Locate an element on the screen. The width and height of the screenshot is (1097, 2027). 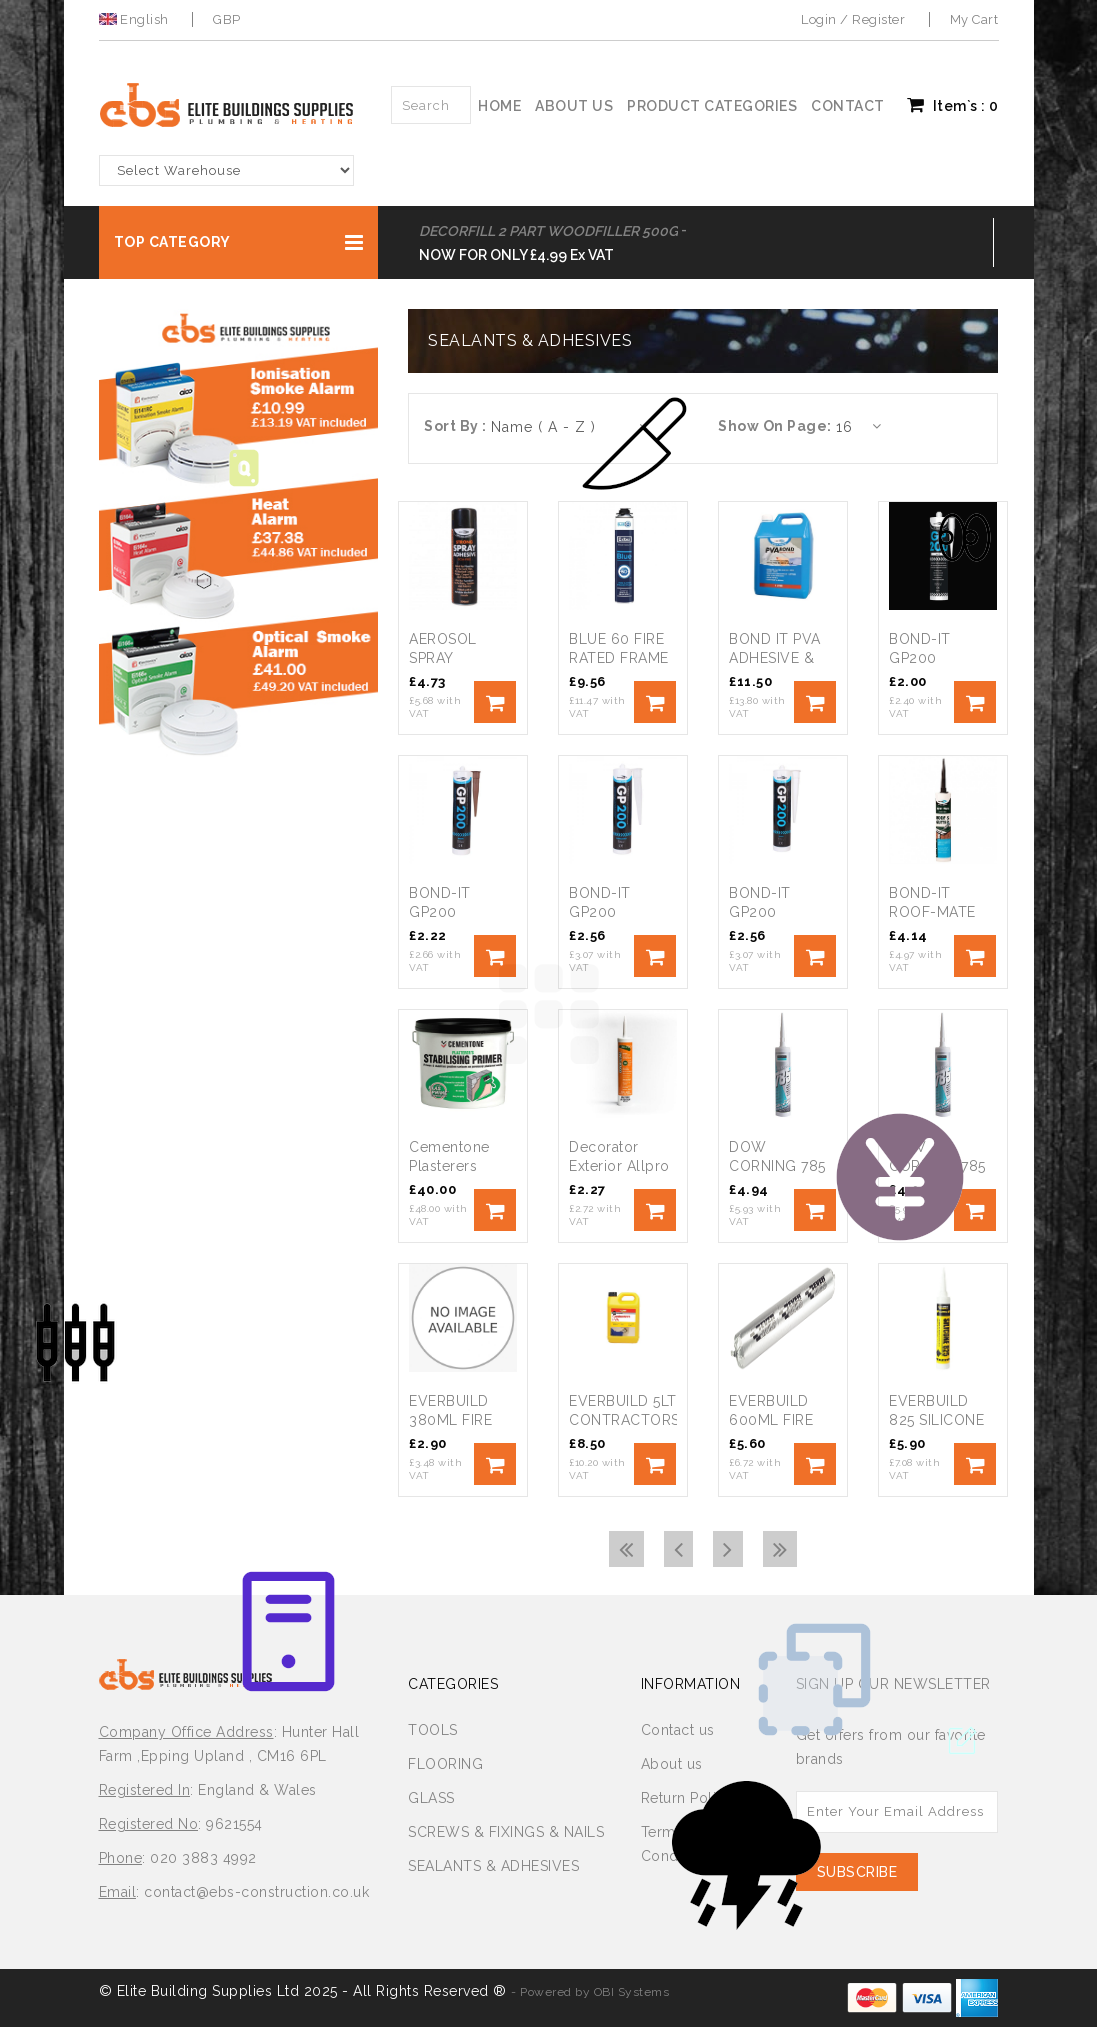
access kitchen or cooking tools is located at coordinates (634, 445).